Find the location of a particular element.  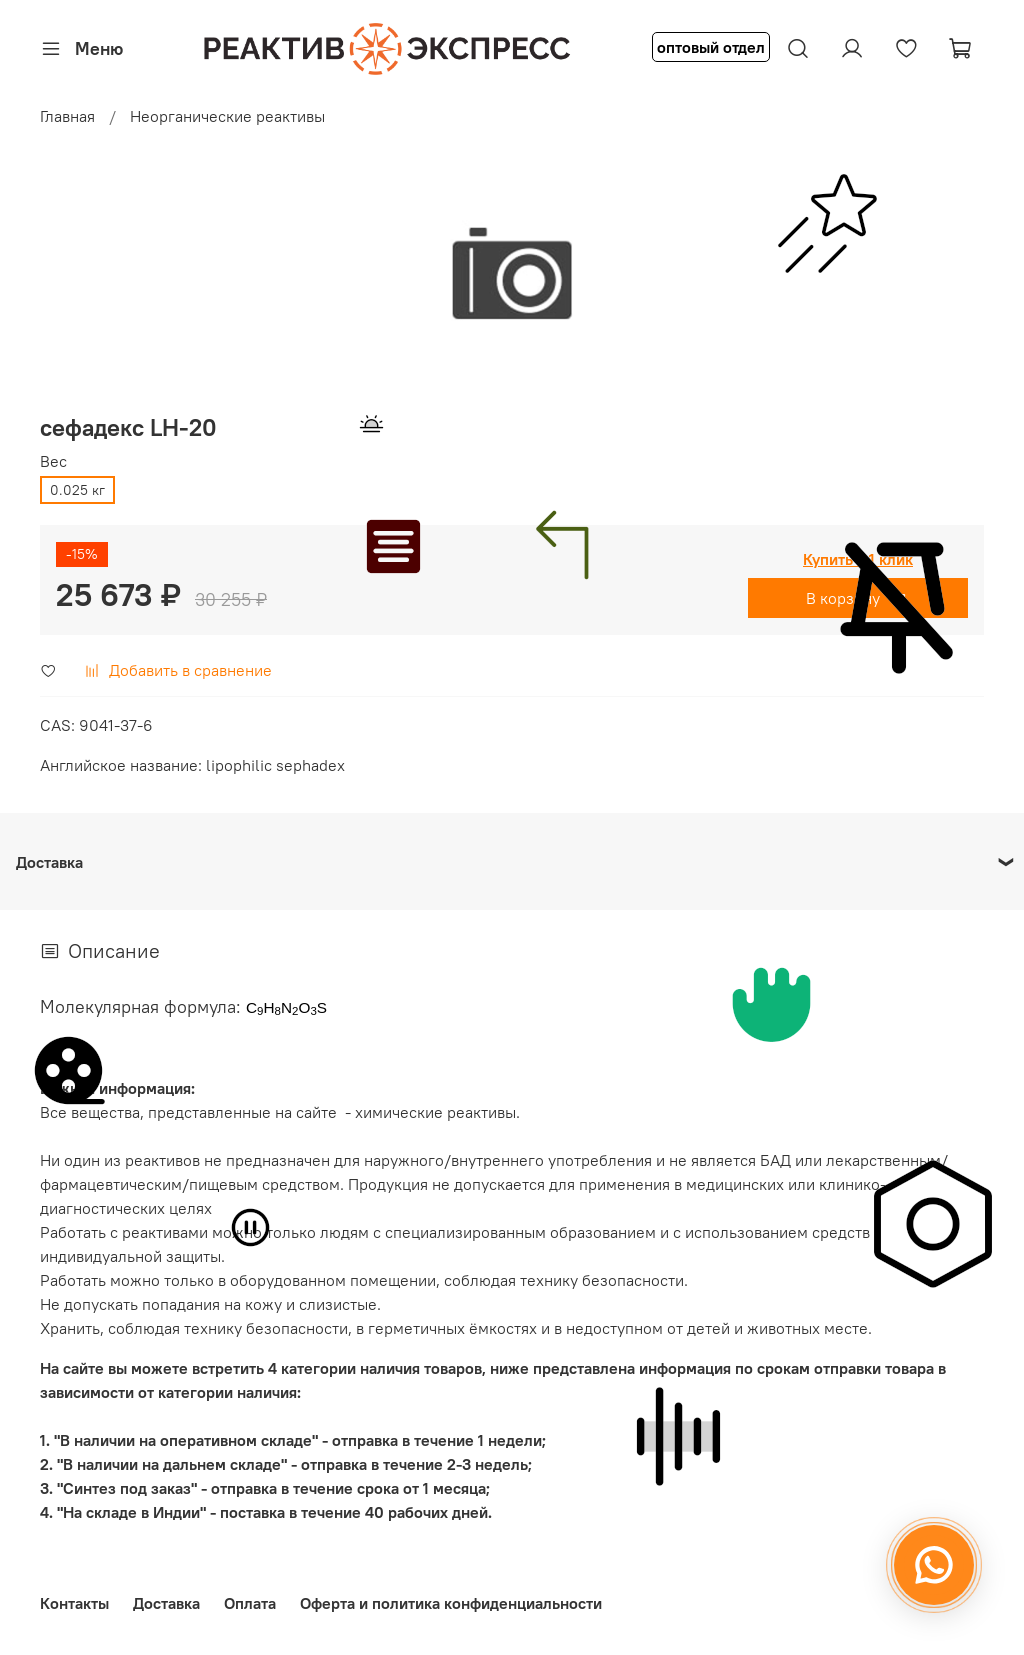

toggle sunrise or sunset theme is located at coordinates (371, 424).